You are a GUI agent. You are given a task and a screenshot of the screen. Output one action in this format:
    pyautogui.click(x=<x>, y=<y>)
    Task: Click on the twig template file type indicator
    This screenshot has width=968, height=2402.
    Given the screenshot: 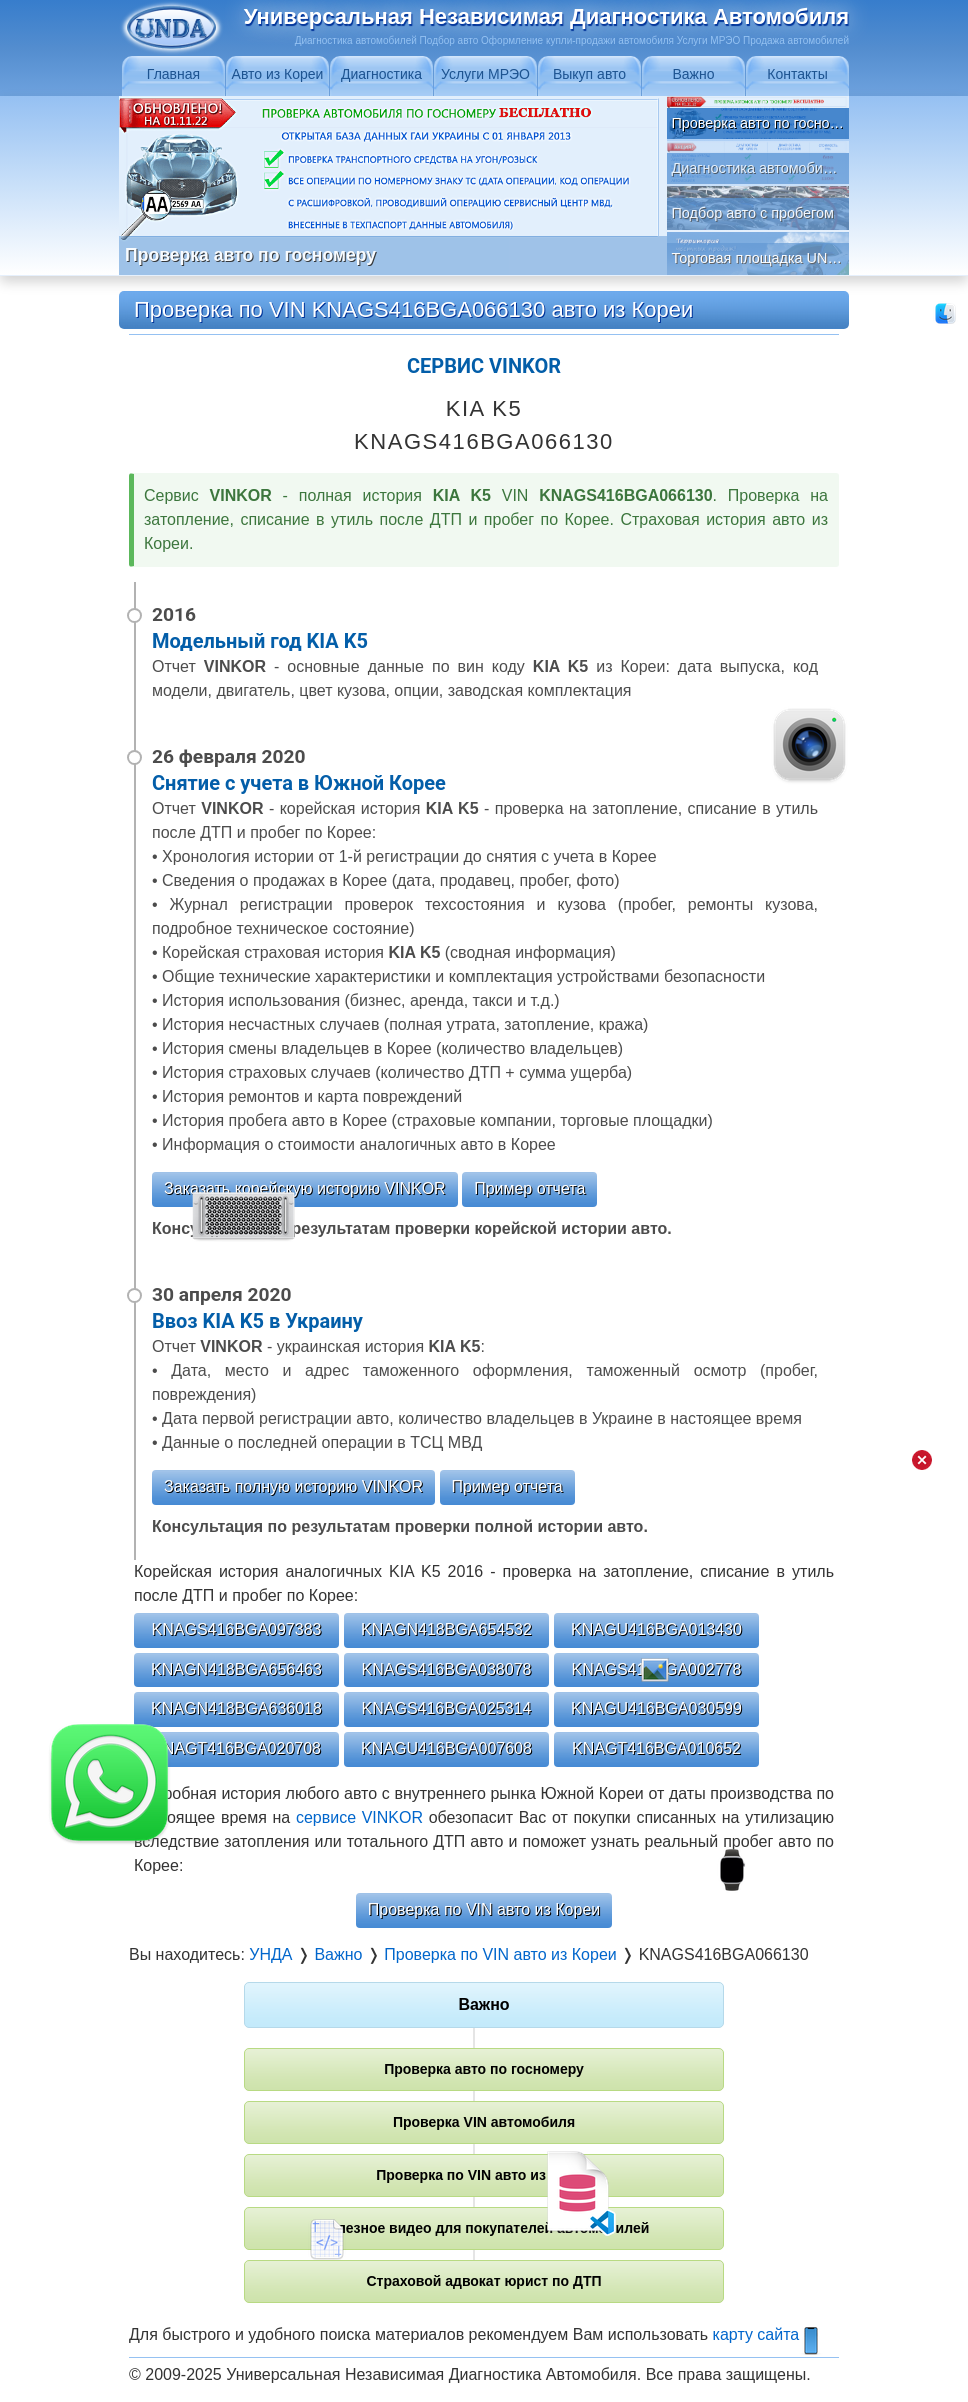 What is the action you would take?
    pyautogui.click(x=327, y=2239)
    